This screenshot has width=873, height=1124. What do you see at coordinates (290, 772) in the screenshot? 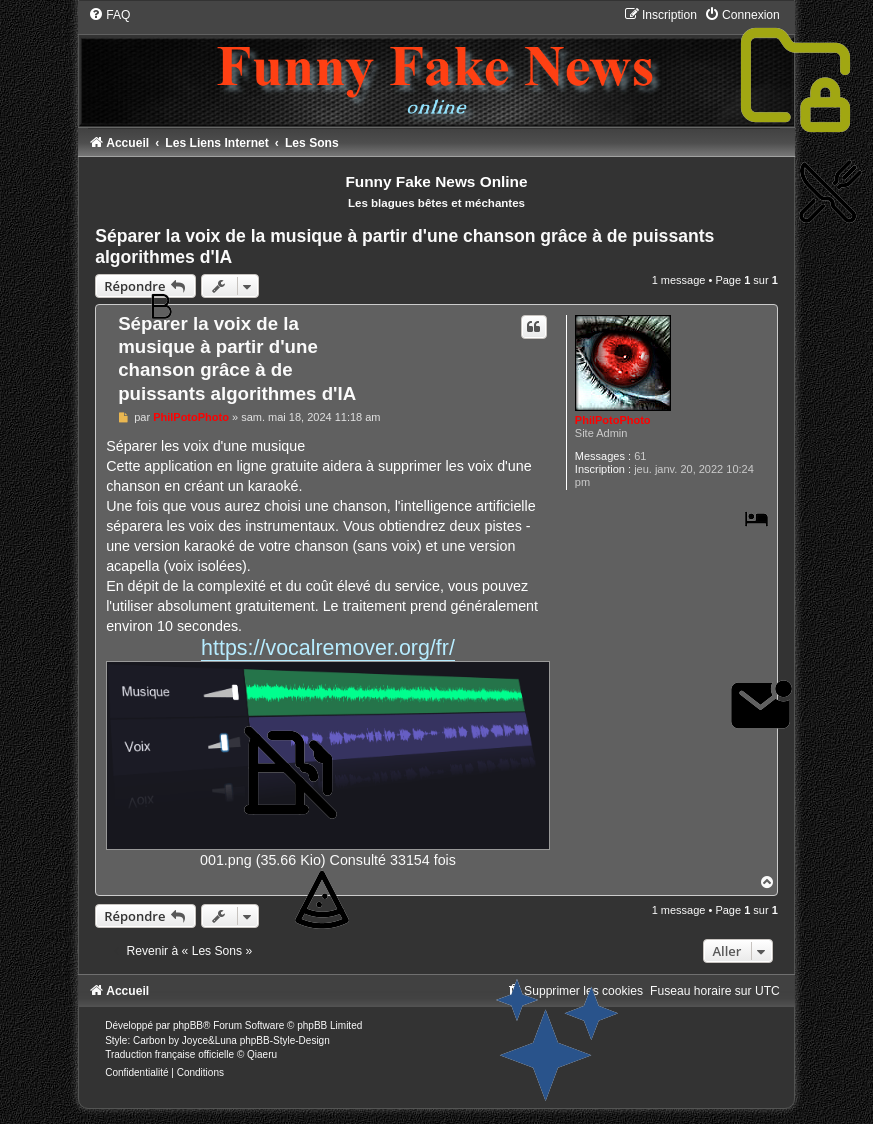
I see `gas station unavailable or closed` at bounding box center [290, 772].